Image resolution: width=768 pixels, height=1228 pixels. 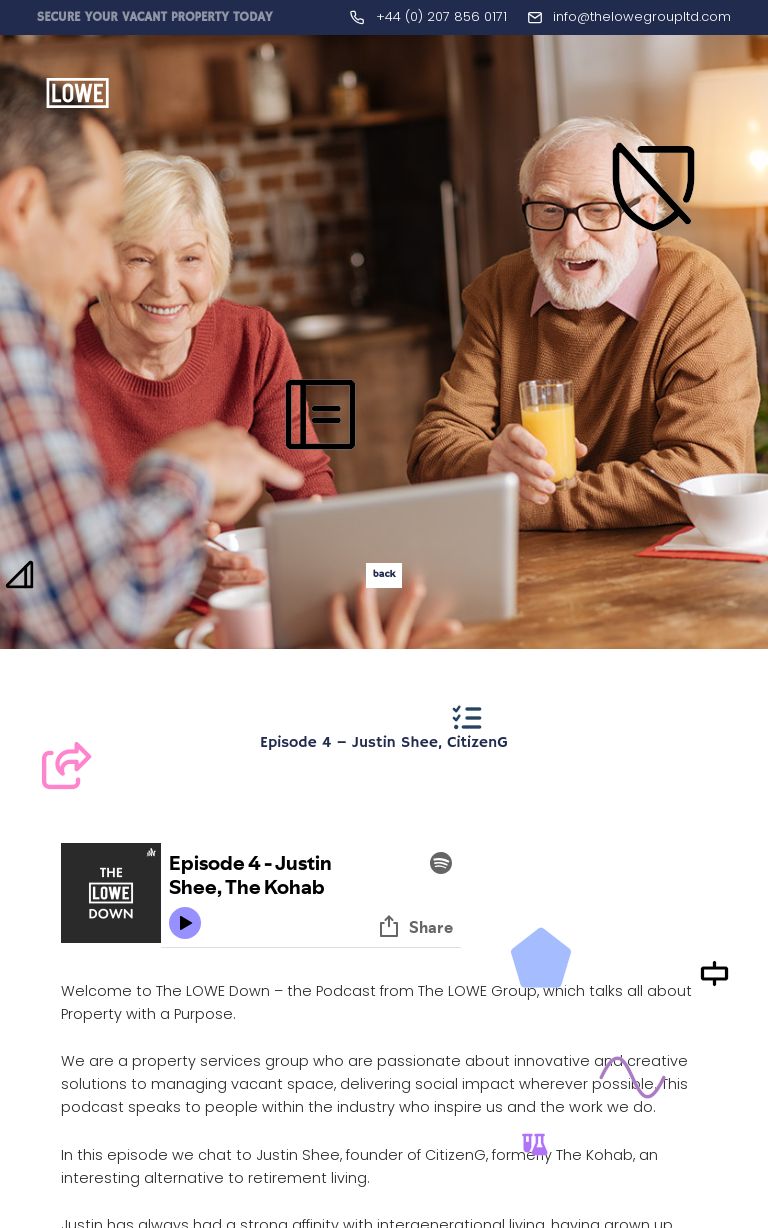 What do you see at coordinates (632, 1077) in the screenshot?
I see `audio or sound wave visualization` at bounding box center [632, 1077].